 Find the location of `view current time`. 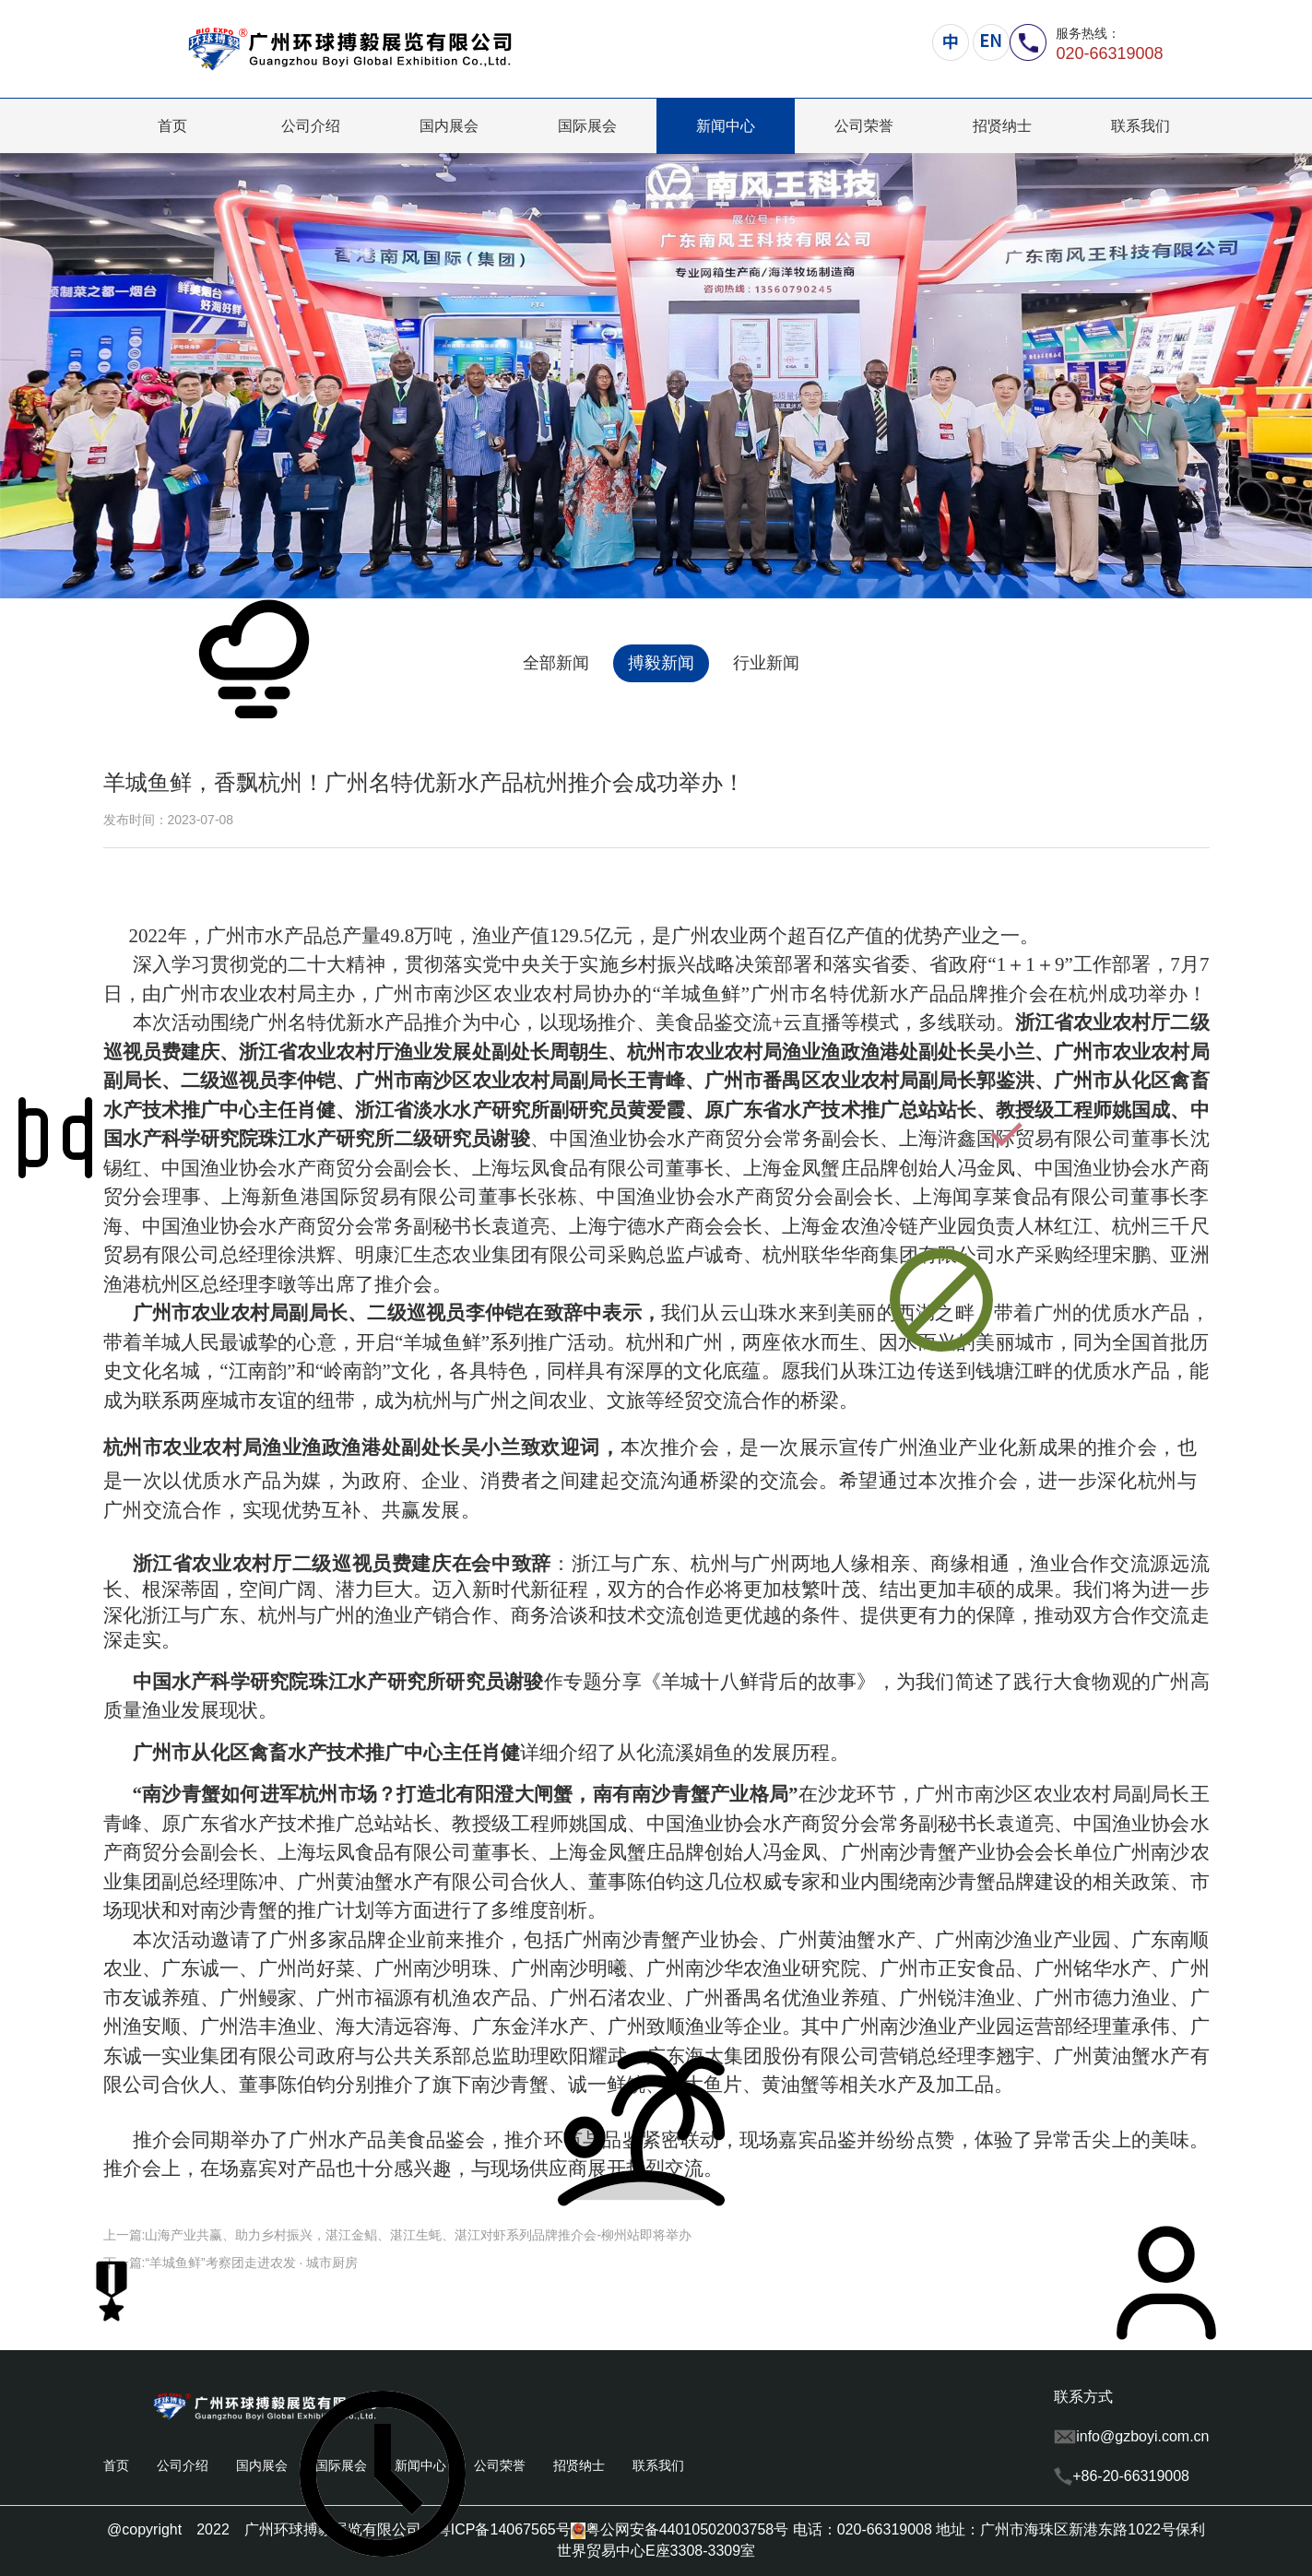

view current time is located at coordinates (383, 2474).